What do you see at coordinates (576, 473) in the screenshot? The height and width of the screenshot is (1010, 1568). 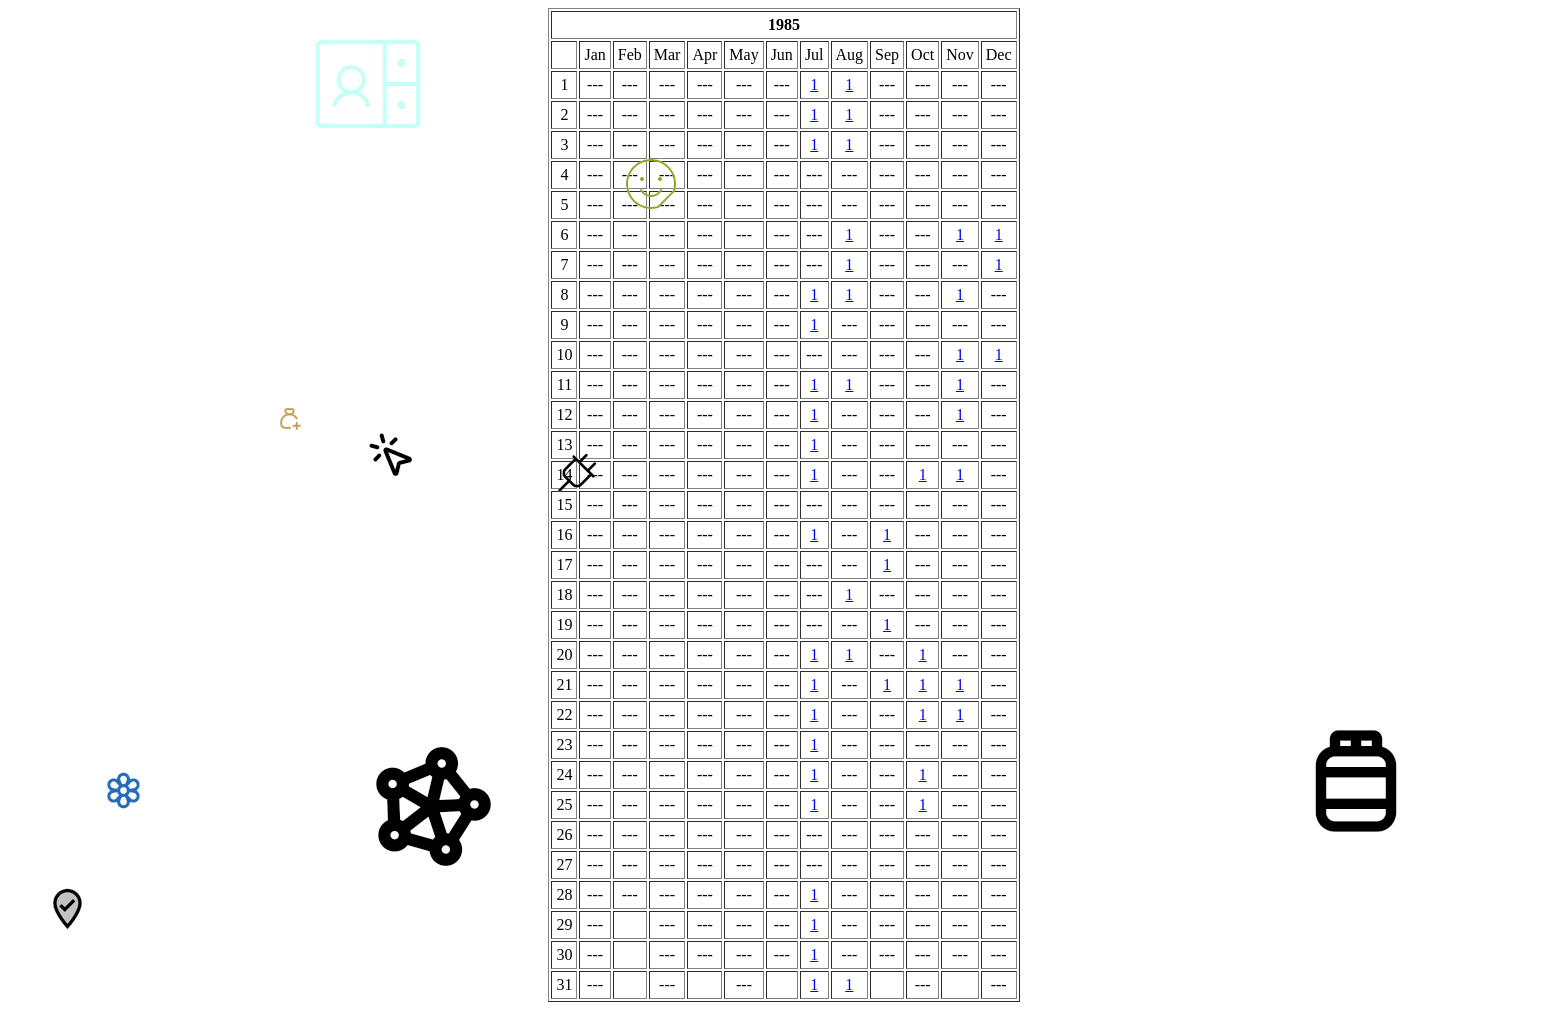 I see `connect to a power source` at bounding box center [576, 473].